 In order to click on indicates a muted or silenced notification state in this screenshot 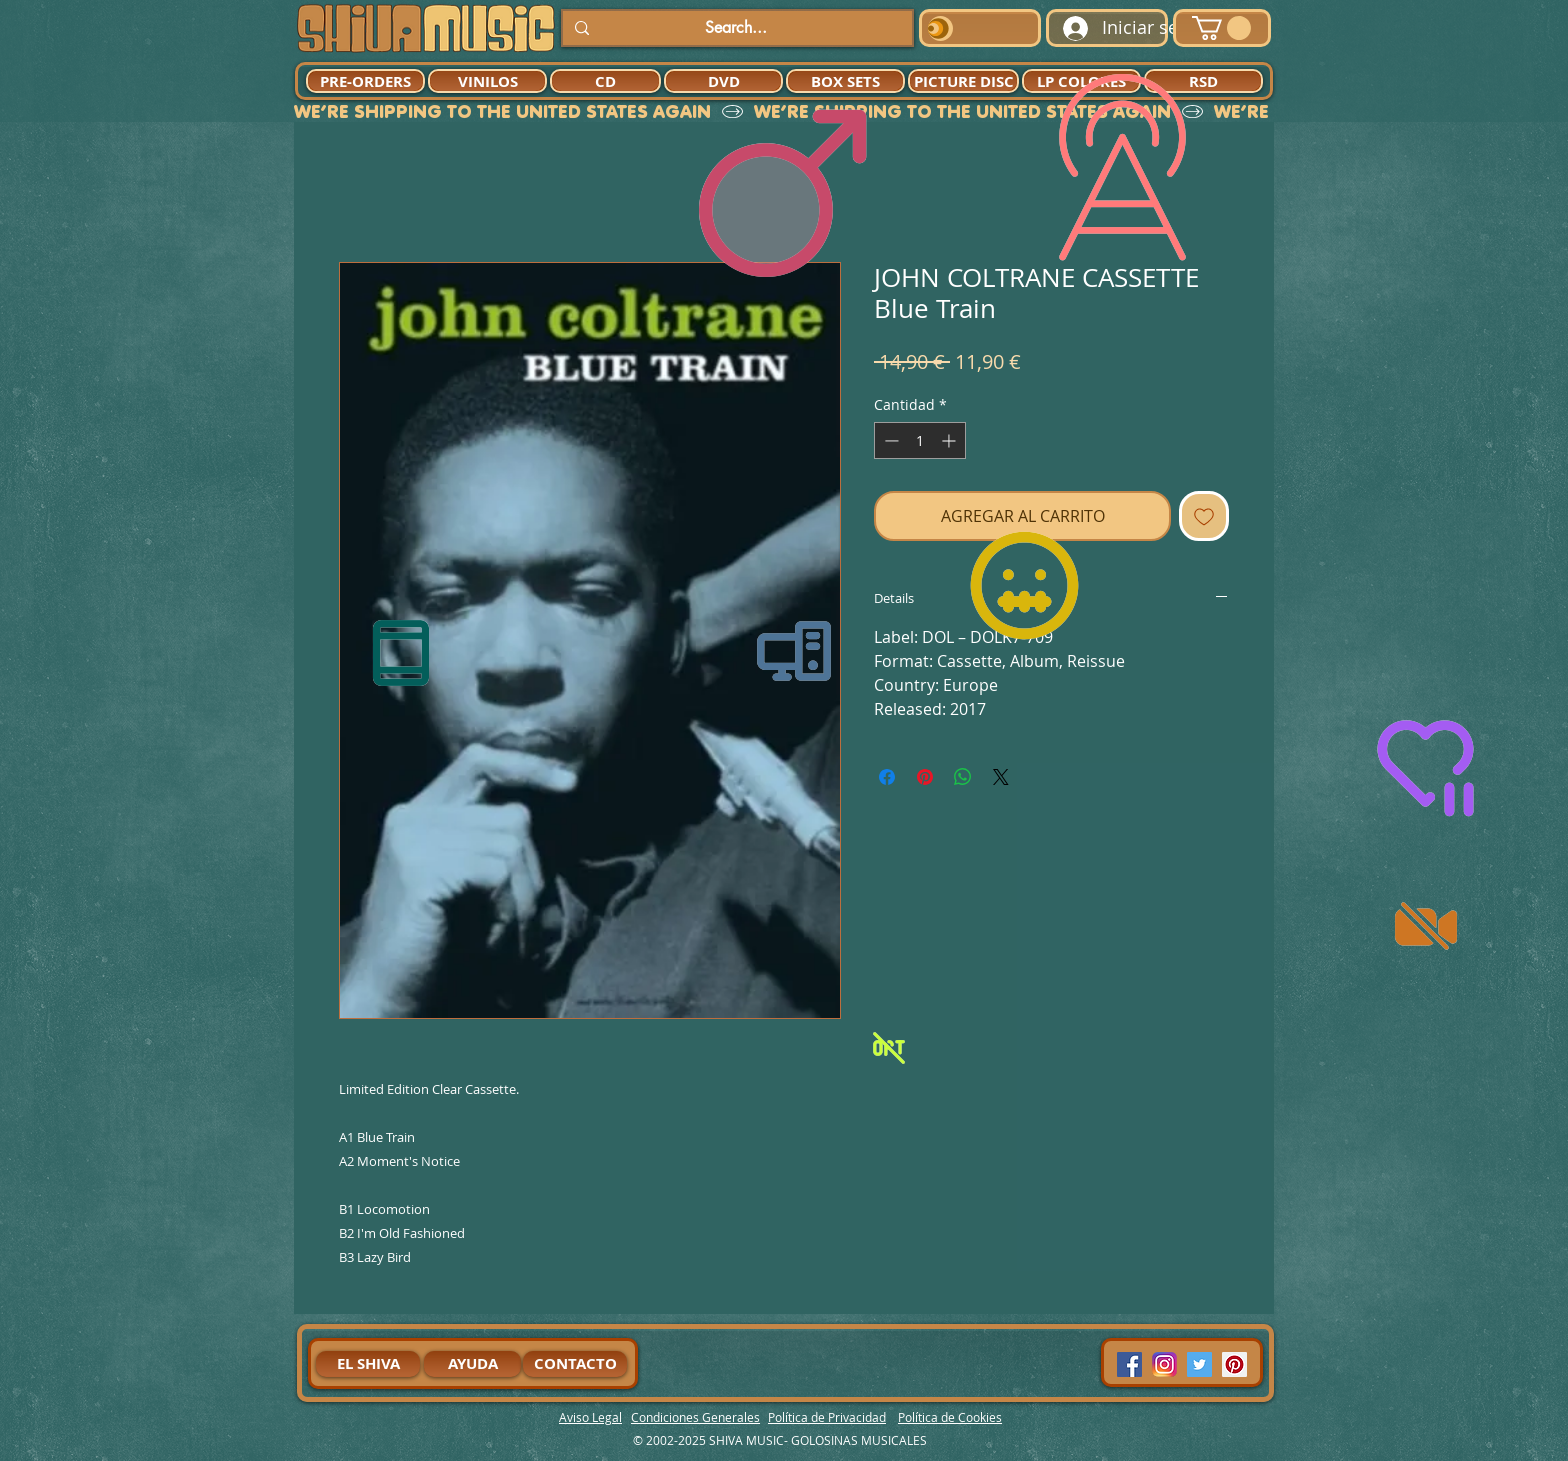, I will do `click(1024, 585)`.